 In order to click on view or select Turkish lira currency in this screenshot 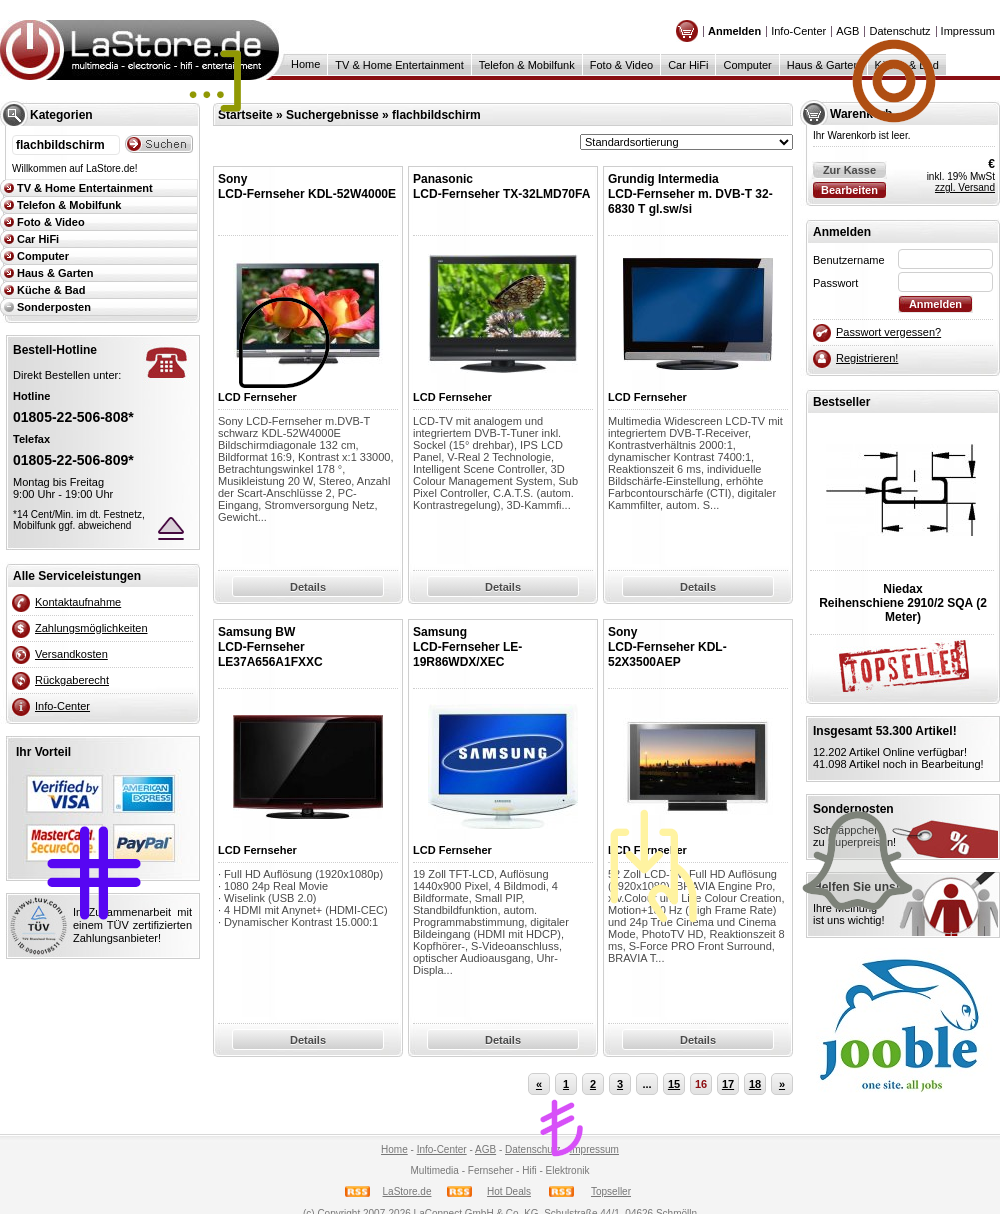, I will do `click(563, 1128)`.